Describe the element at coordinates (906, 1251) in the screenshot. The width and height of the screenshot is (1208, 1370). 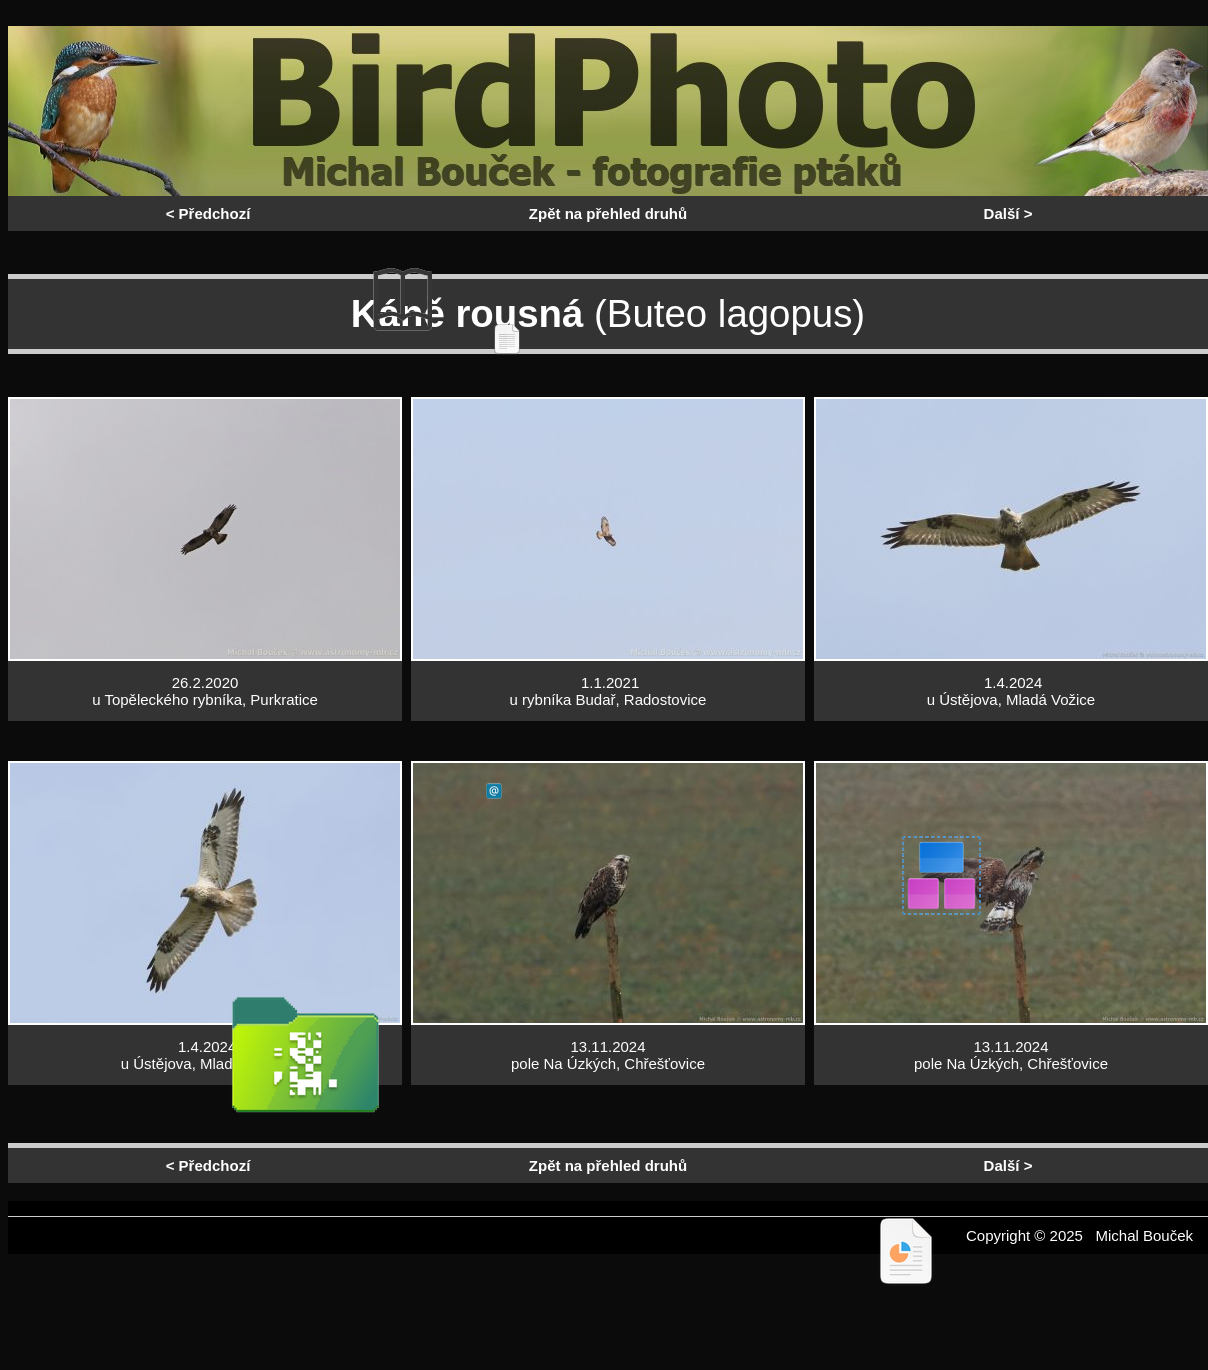
I see `open a presentation file` at that location.